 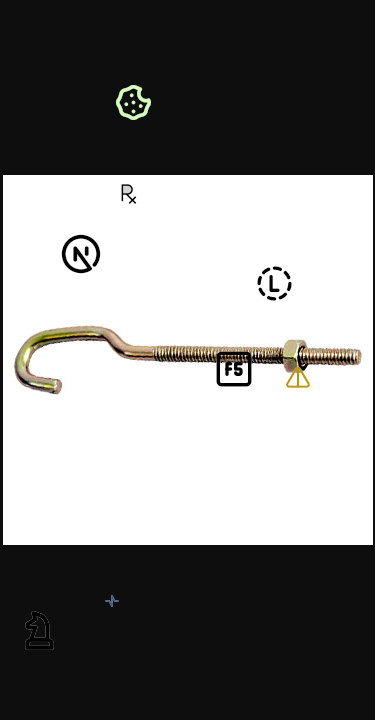 What do you see at coordinates (234, 369) in the screenshot?
I see `refresh or reload the current page` at bounding box center [234, 369].